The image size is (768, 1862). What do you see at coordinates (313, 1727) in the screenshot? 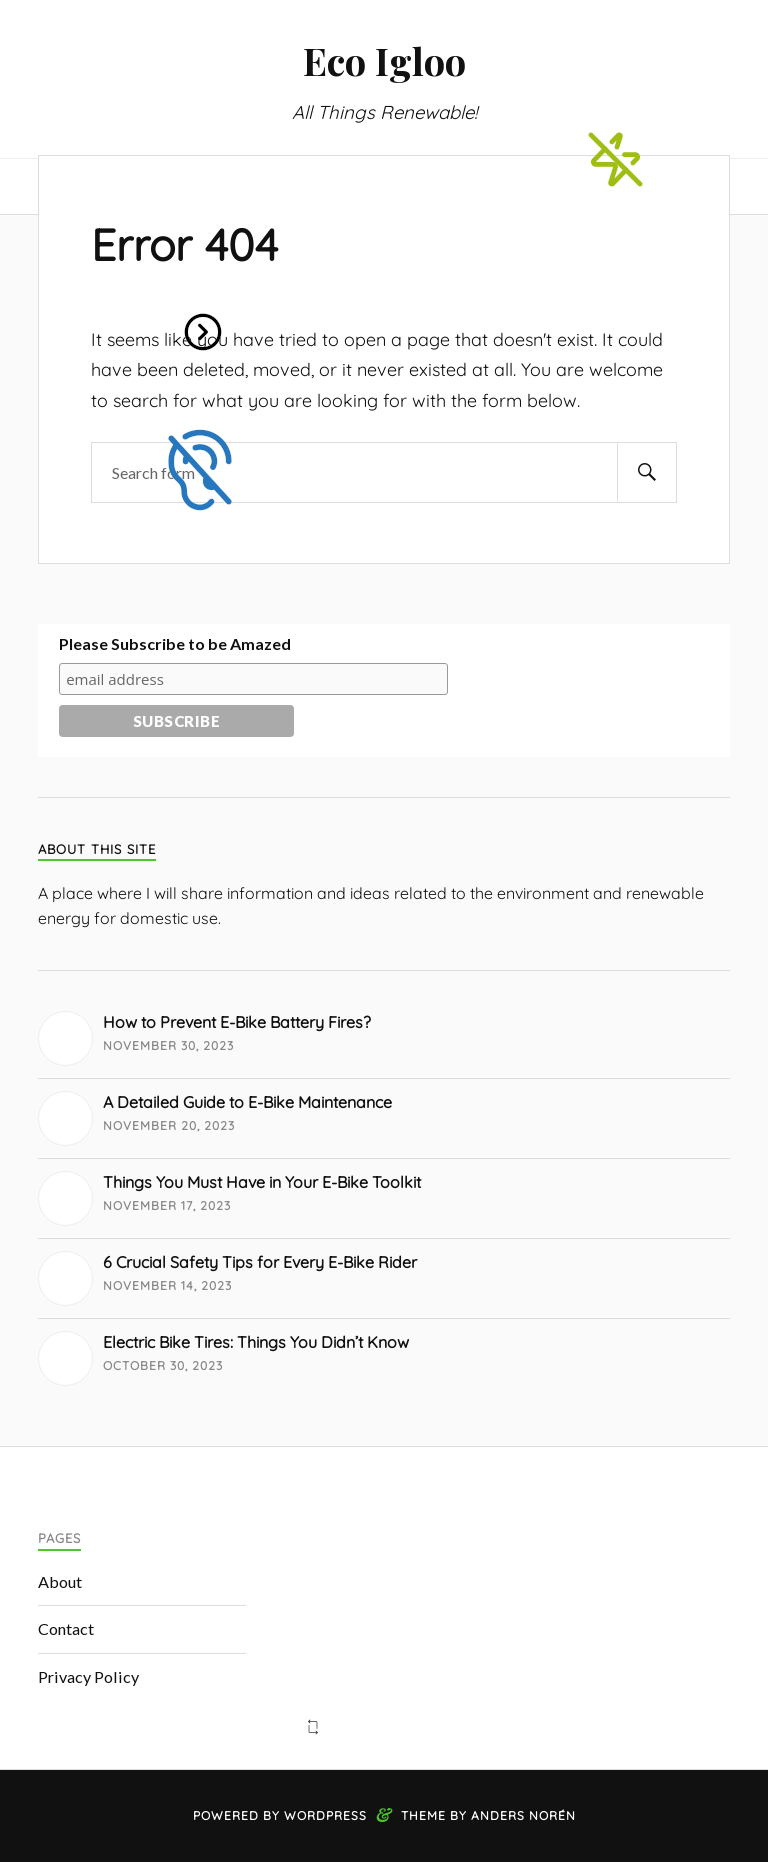
I see `rotate device orientation` at bounding box center [313, 1727].